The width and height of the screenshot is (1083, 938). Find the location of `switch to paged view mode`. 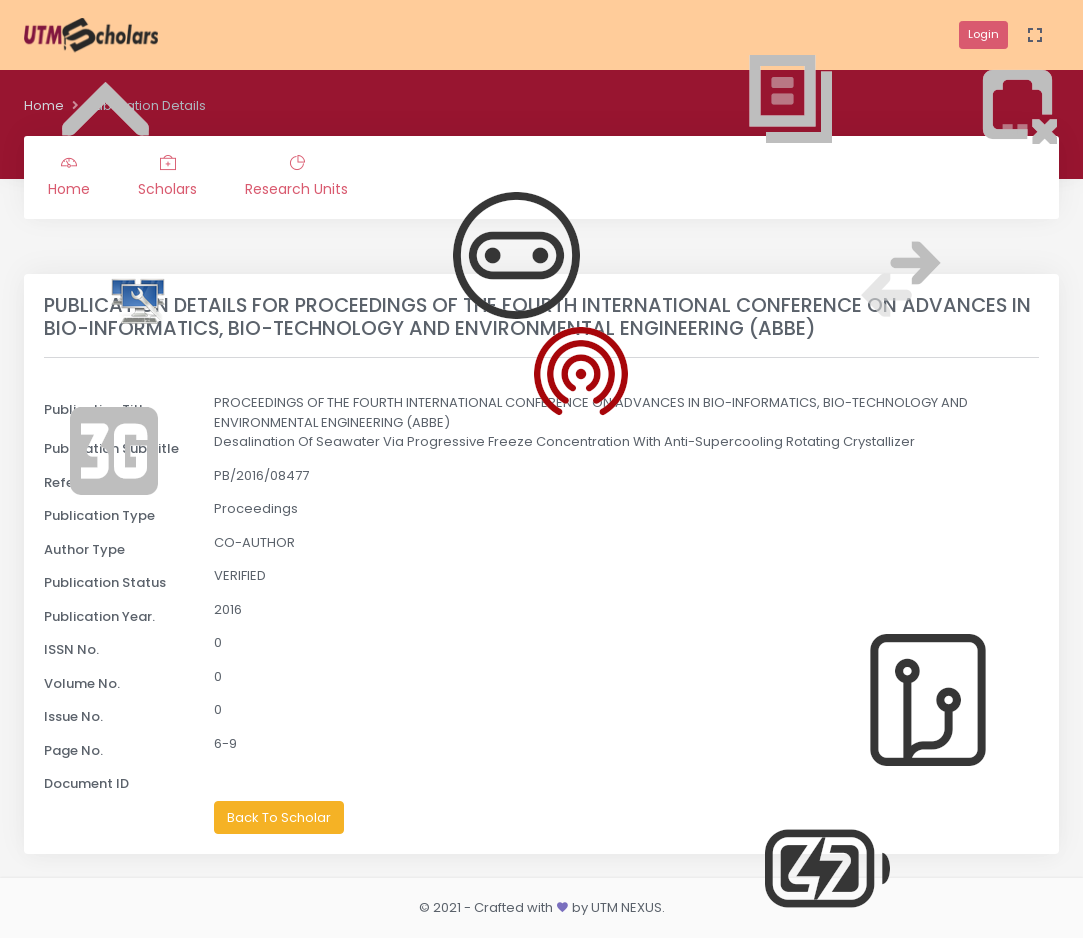

switch to paged view mode is located at coordinates (788, 99).